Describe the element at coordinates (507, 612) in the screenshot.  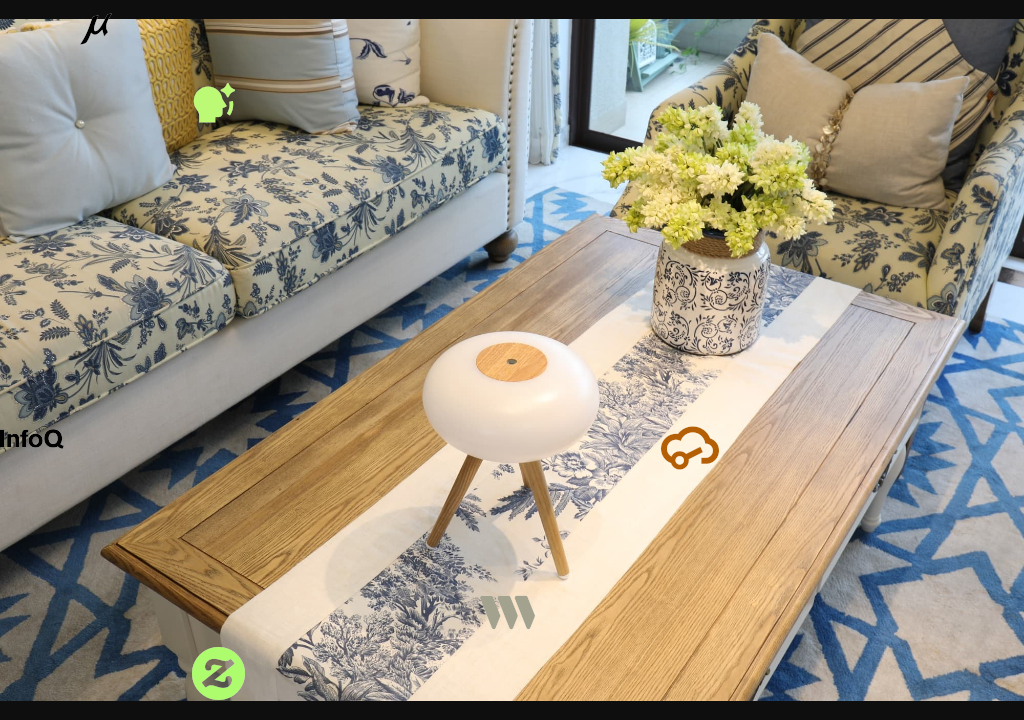
I see `thirdweb platform logo` at that location.